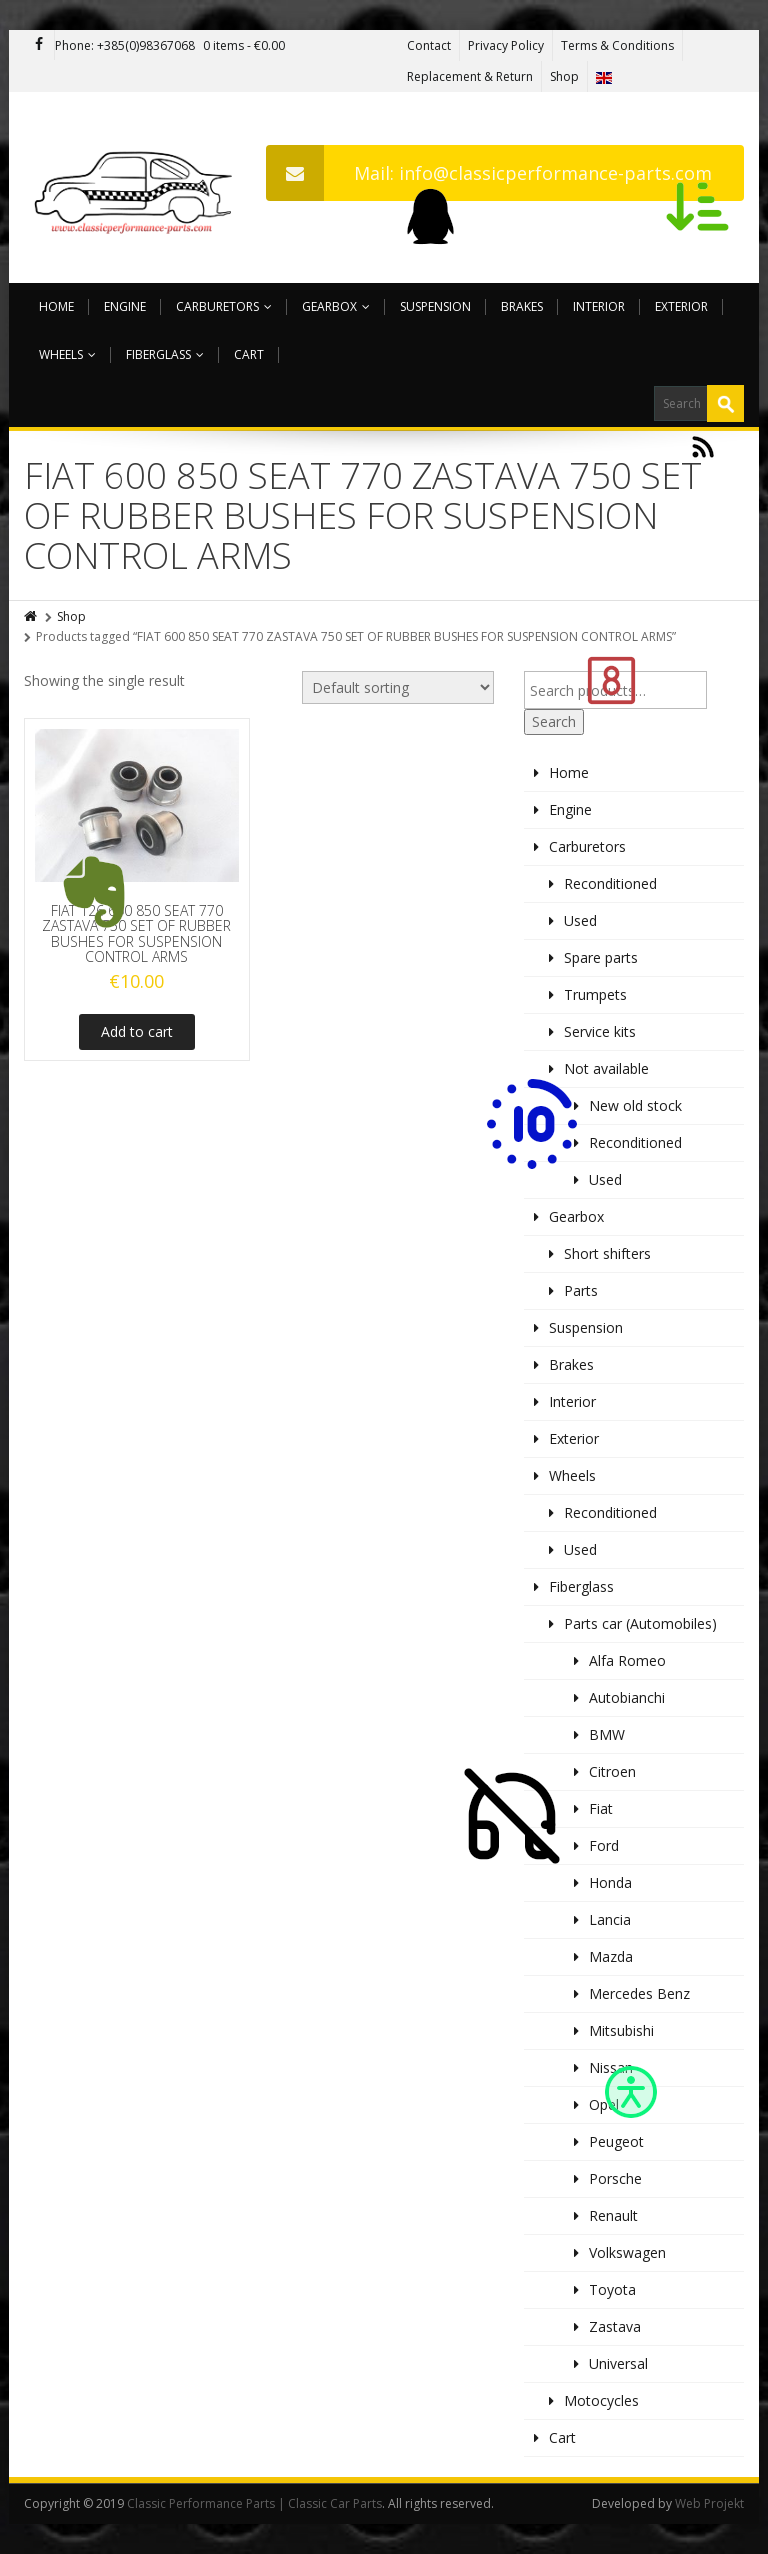 The height and width of the screenshot is (2554, 768). Describe the element at coordinates (703, 446) in the screenshot. I see `subscribe to RSS feed updates` at that location.